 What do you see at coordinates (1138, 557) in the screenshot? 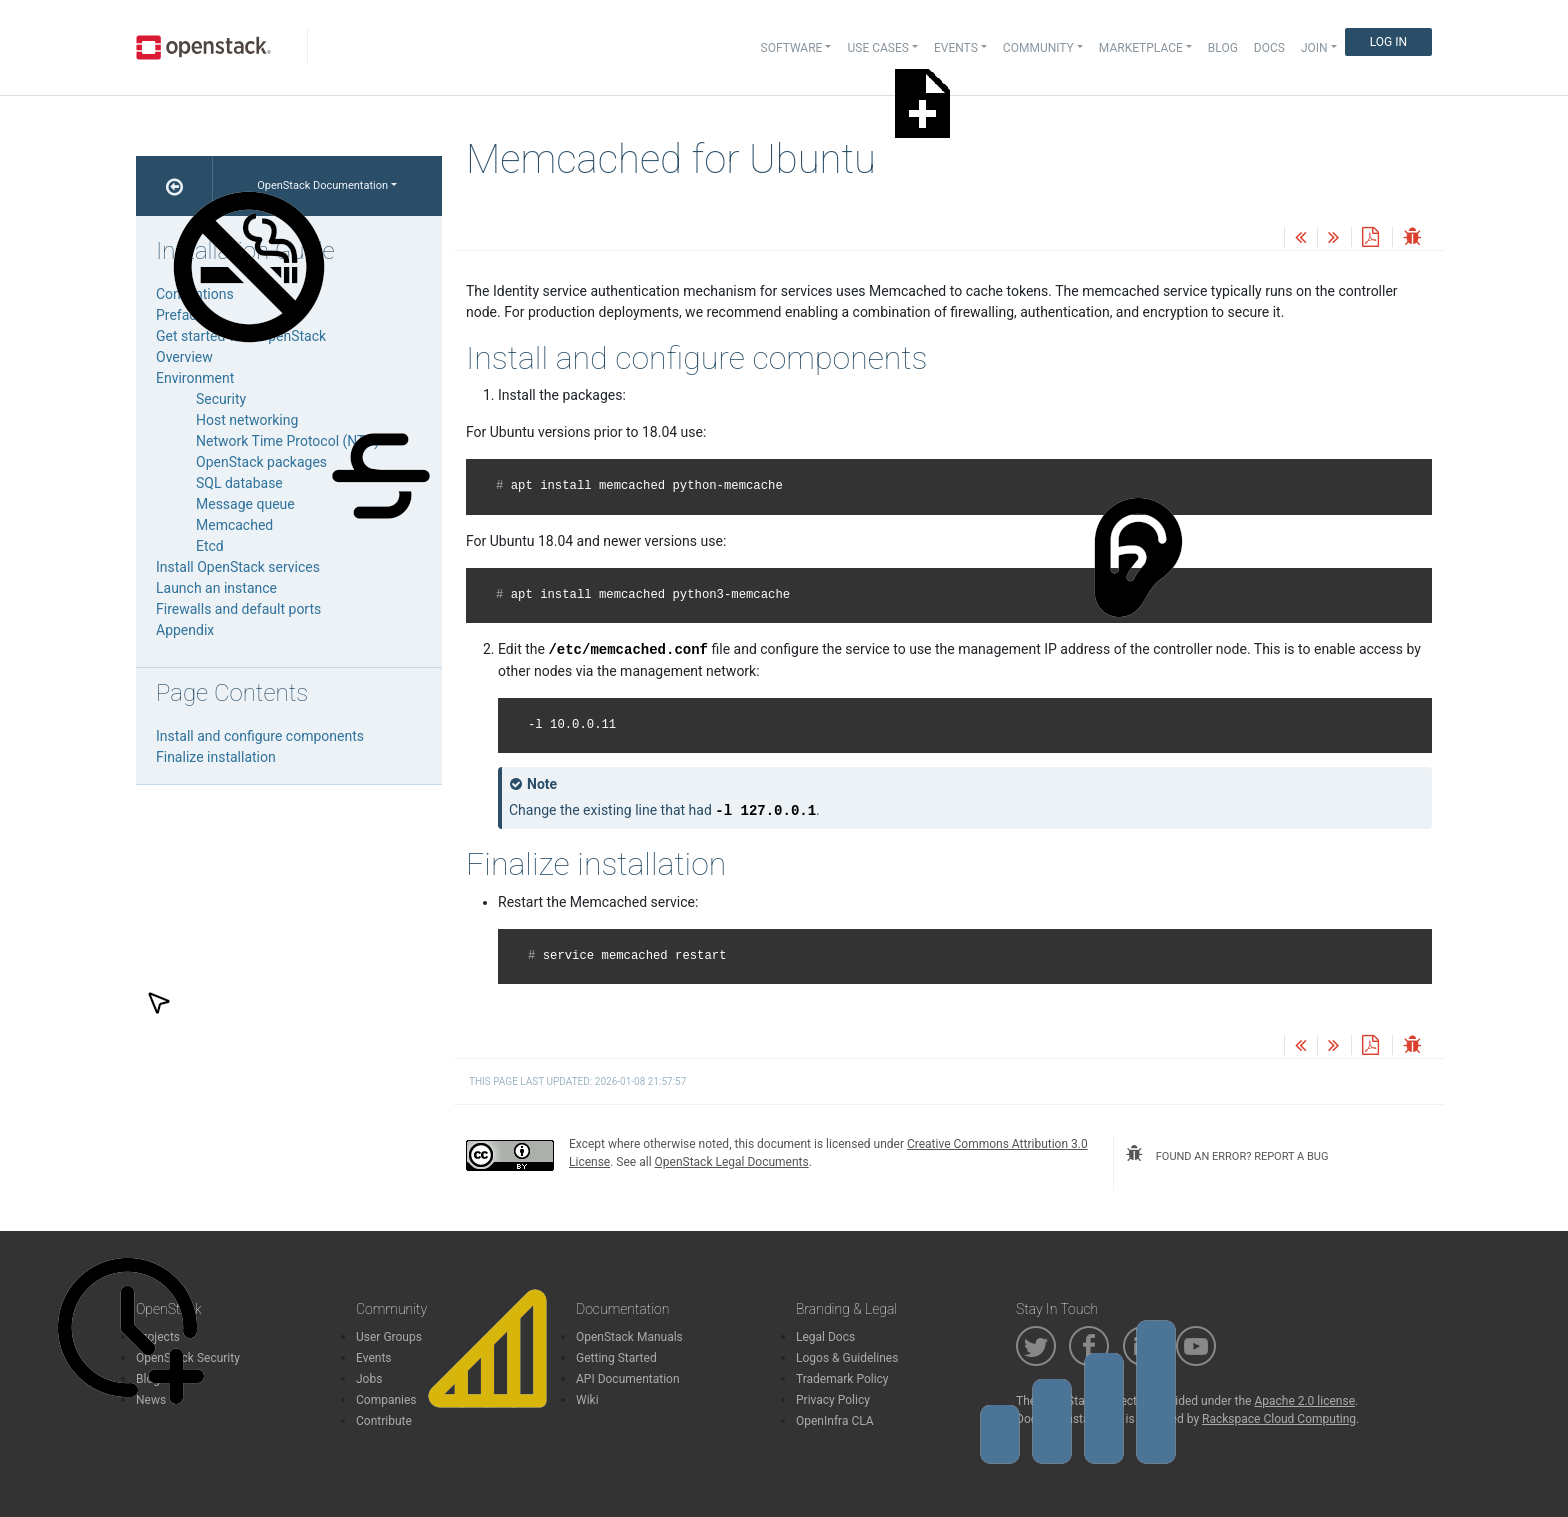
I see `adjust audio or hearing accessibility settings` at bounding box center [1138, 557].